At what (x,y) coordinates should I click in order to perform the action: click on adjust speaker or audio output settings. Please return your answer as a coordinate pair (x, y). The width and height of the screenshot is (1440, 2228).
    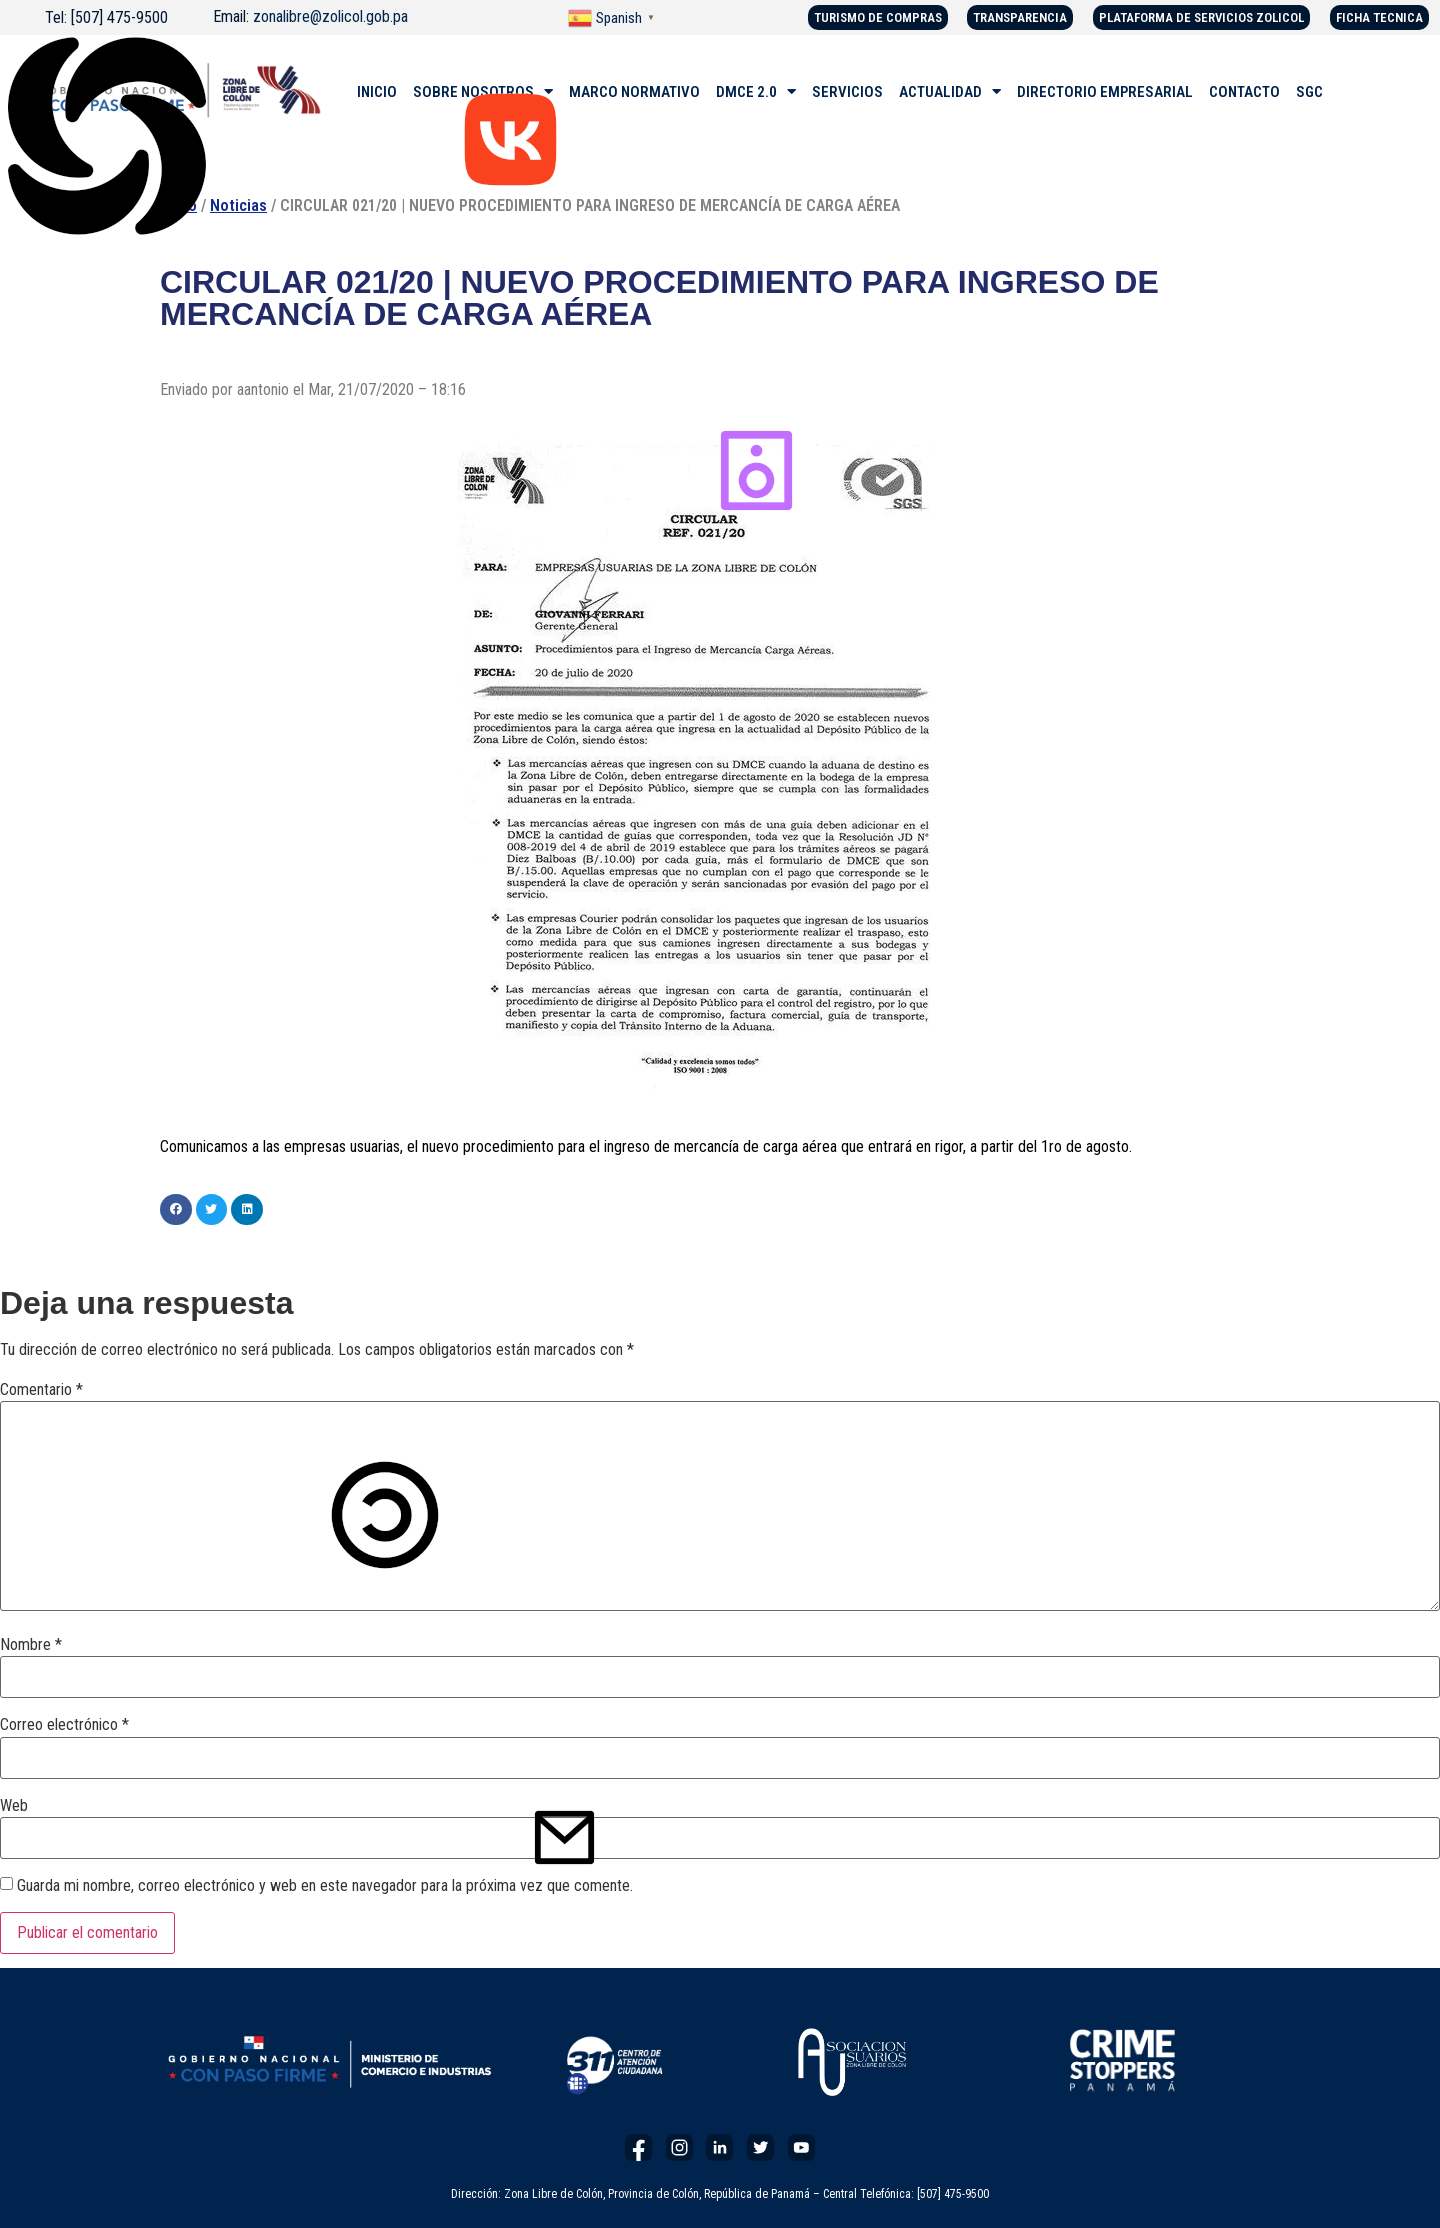
    Looking at the image, I should click on (756, 470).